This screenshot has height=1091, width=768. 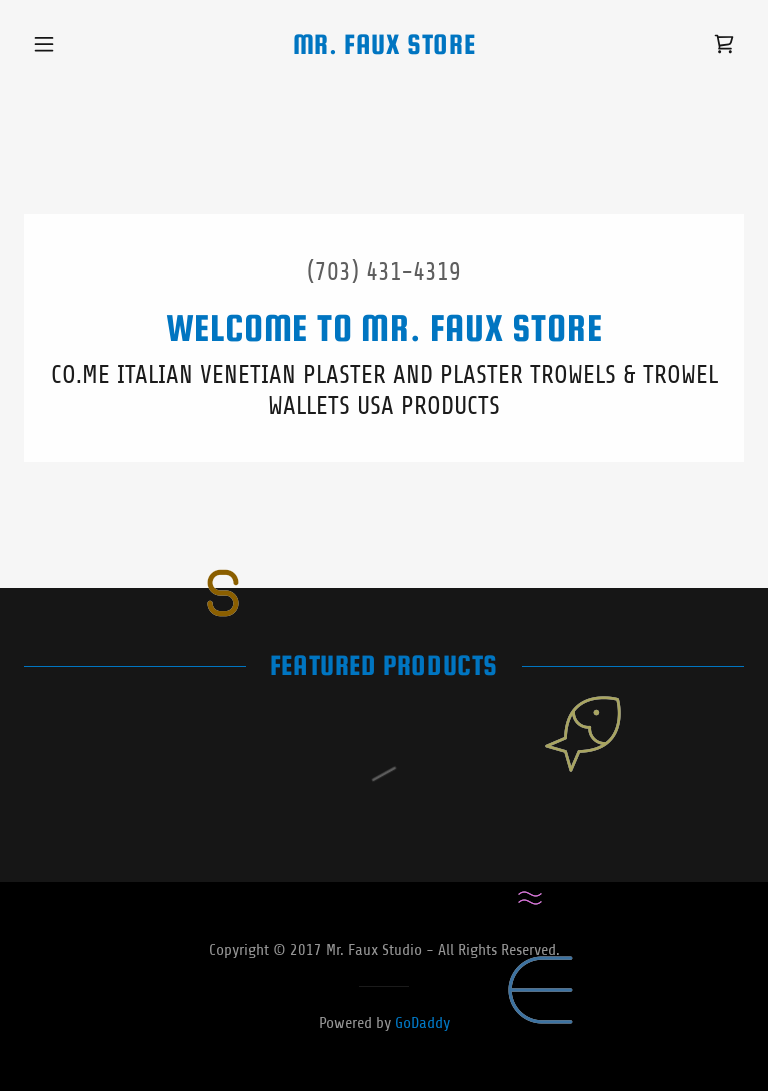 What do you see at coordinates (542, 990) in the screenshot?
I see `indicates set membership in mathematical notation` at bounding box center [542, 990].